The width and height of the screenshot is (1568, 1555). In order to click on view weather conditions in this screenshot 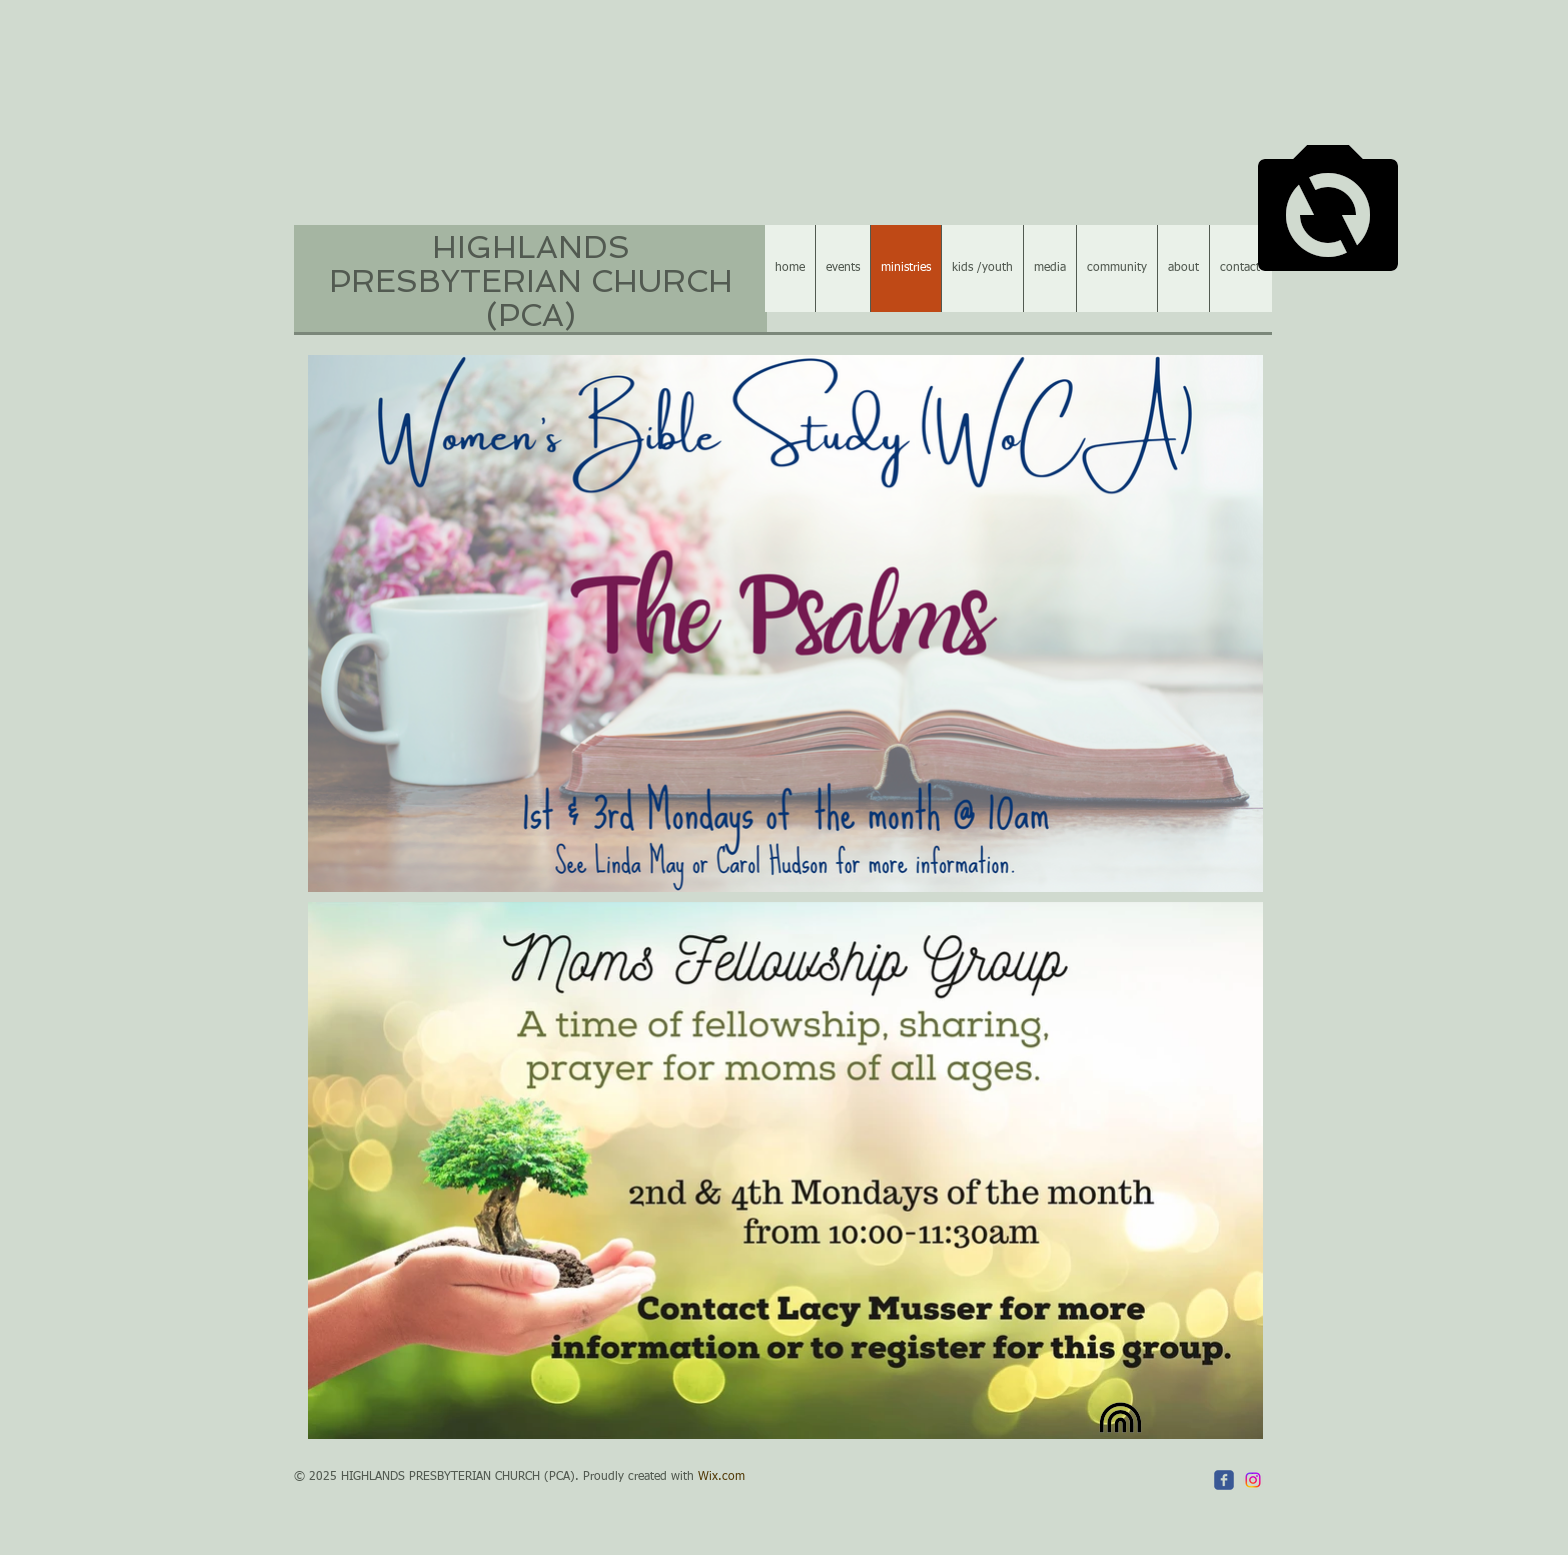, I will do `click(1120, 1417)`.